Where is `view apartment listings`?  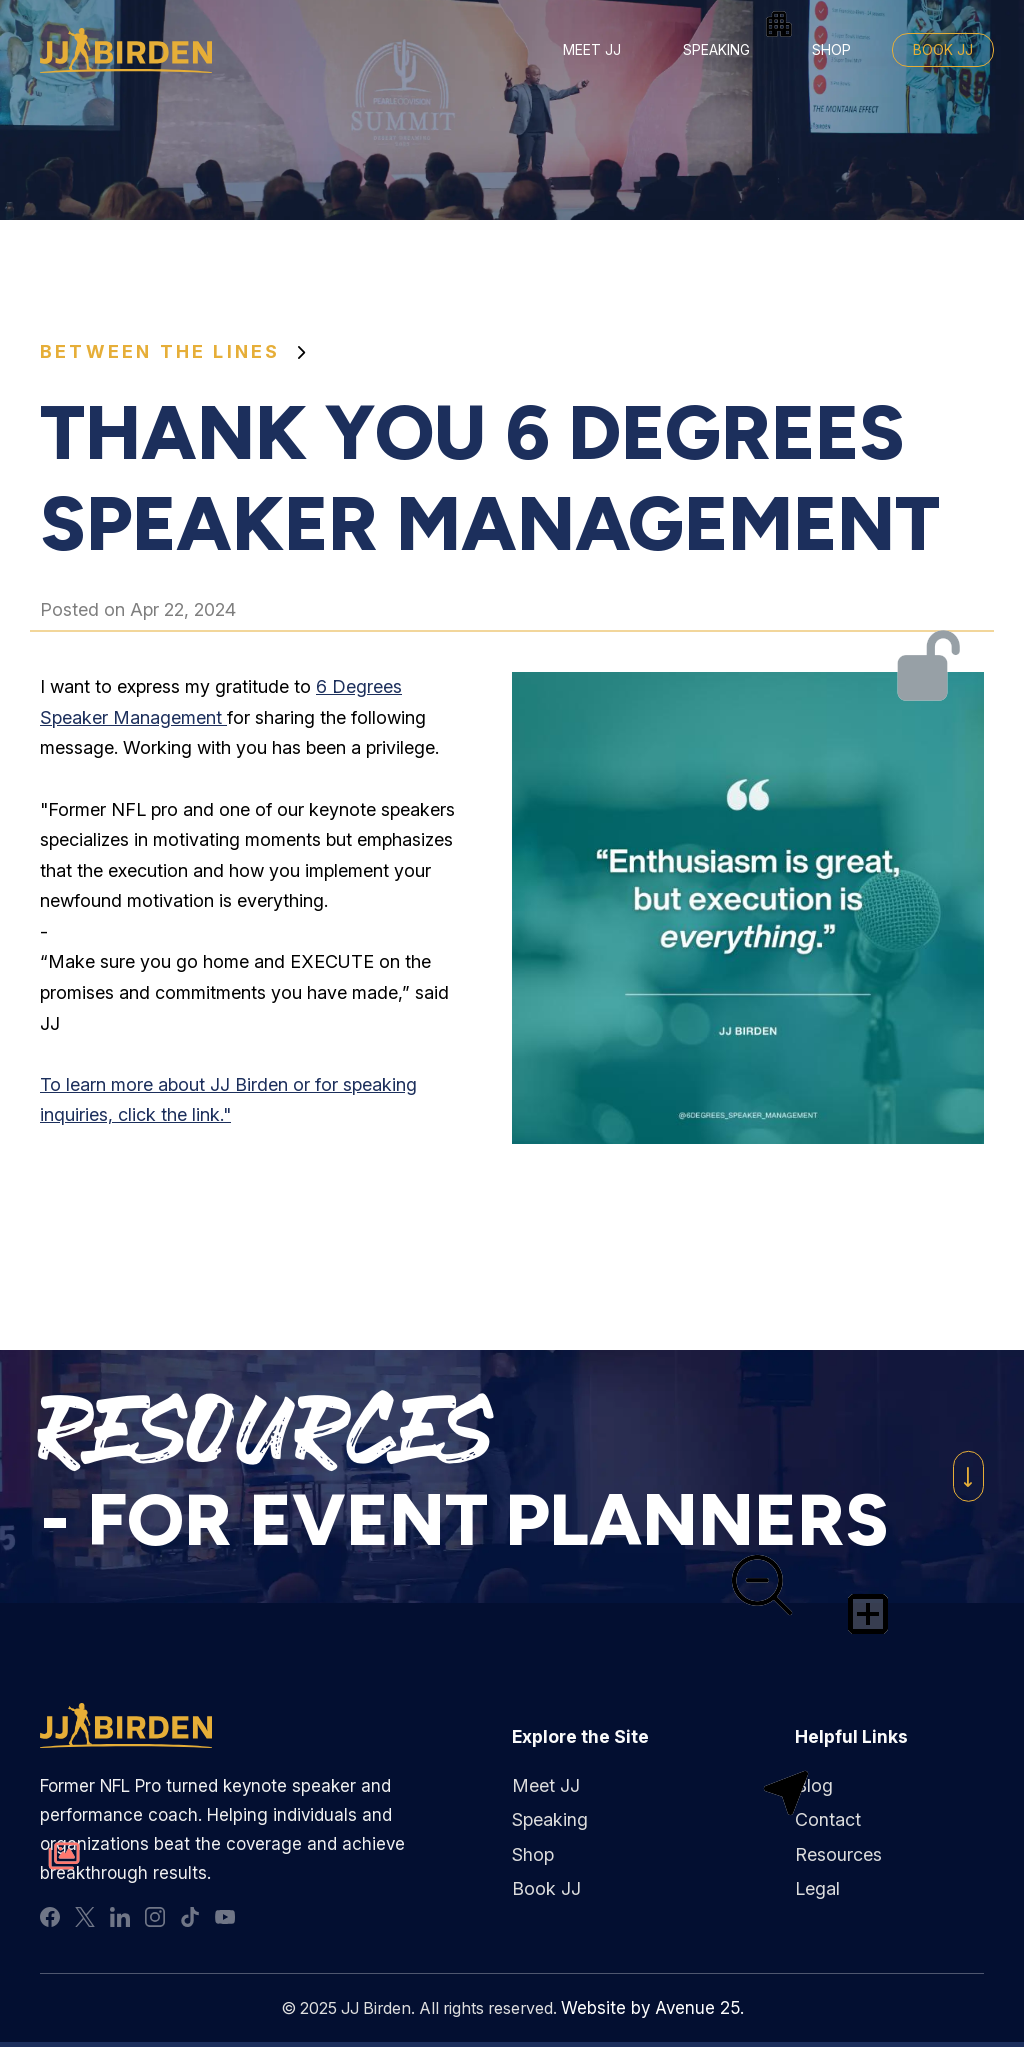
view apartment listings is located at coordinates (779, 24).